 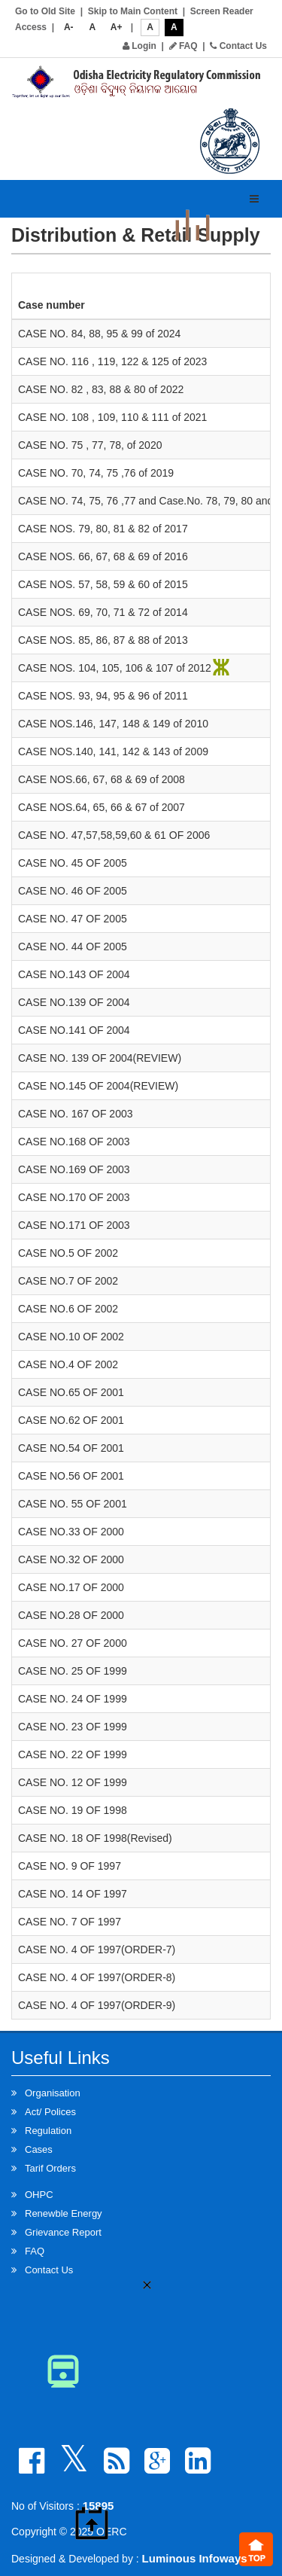 What do you see at coordinates (63, 2370) in the screenshot?
I see `view train schedules or transit options` at bounding box center [63, 2370].